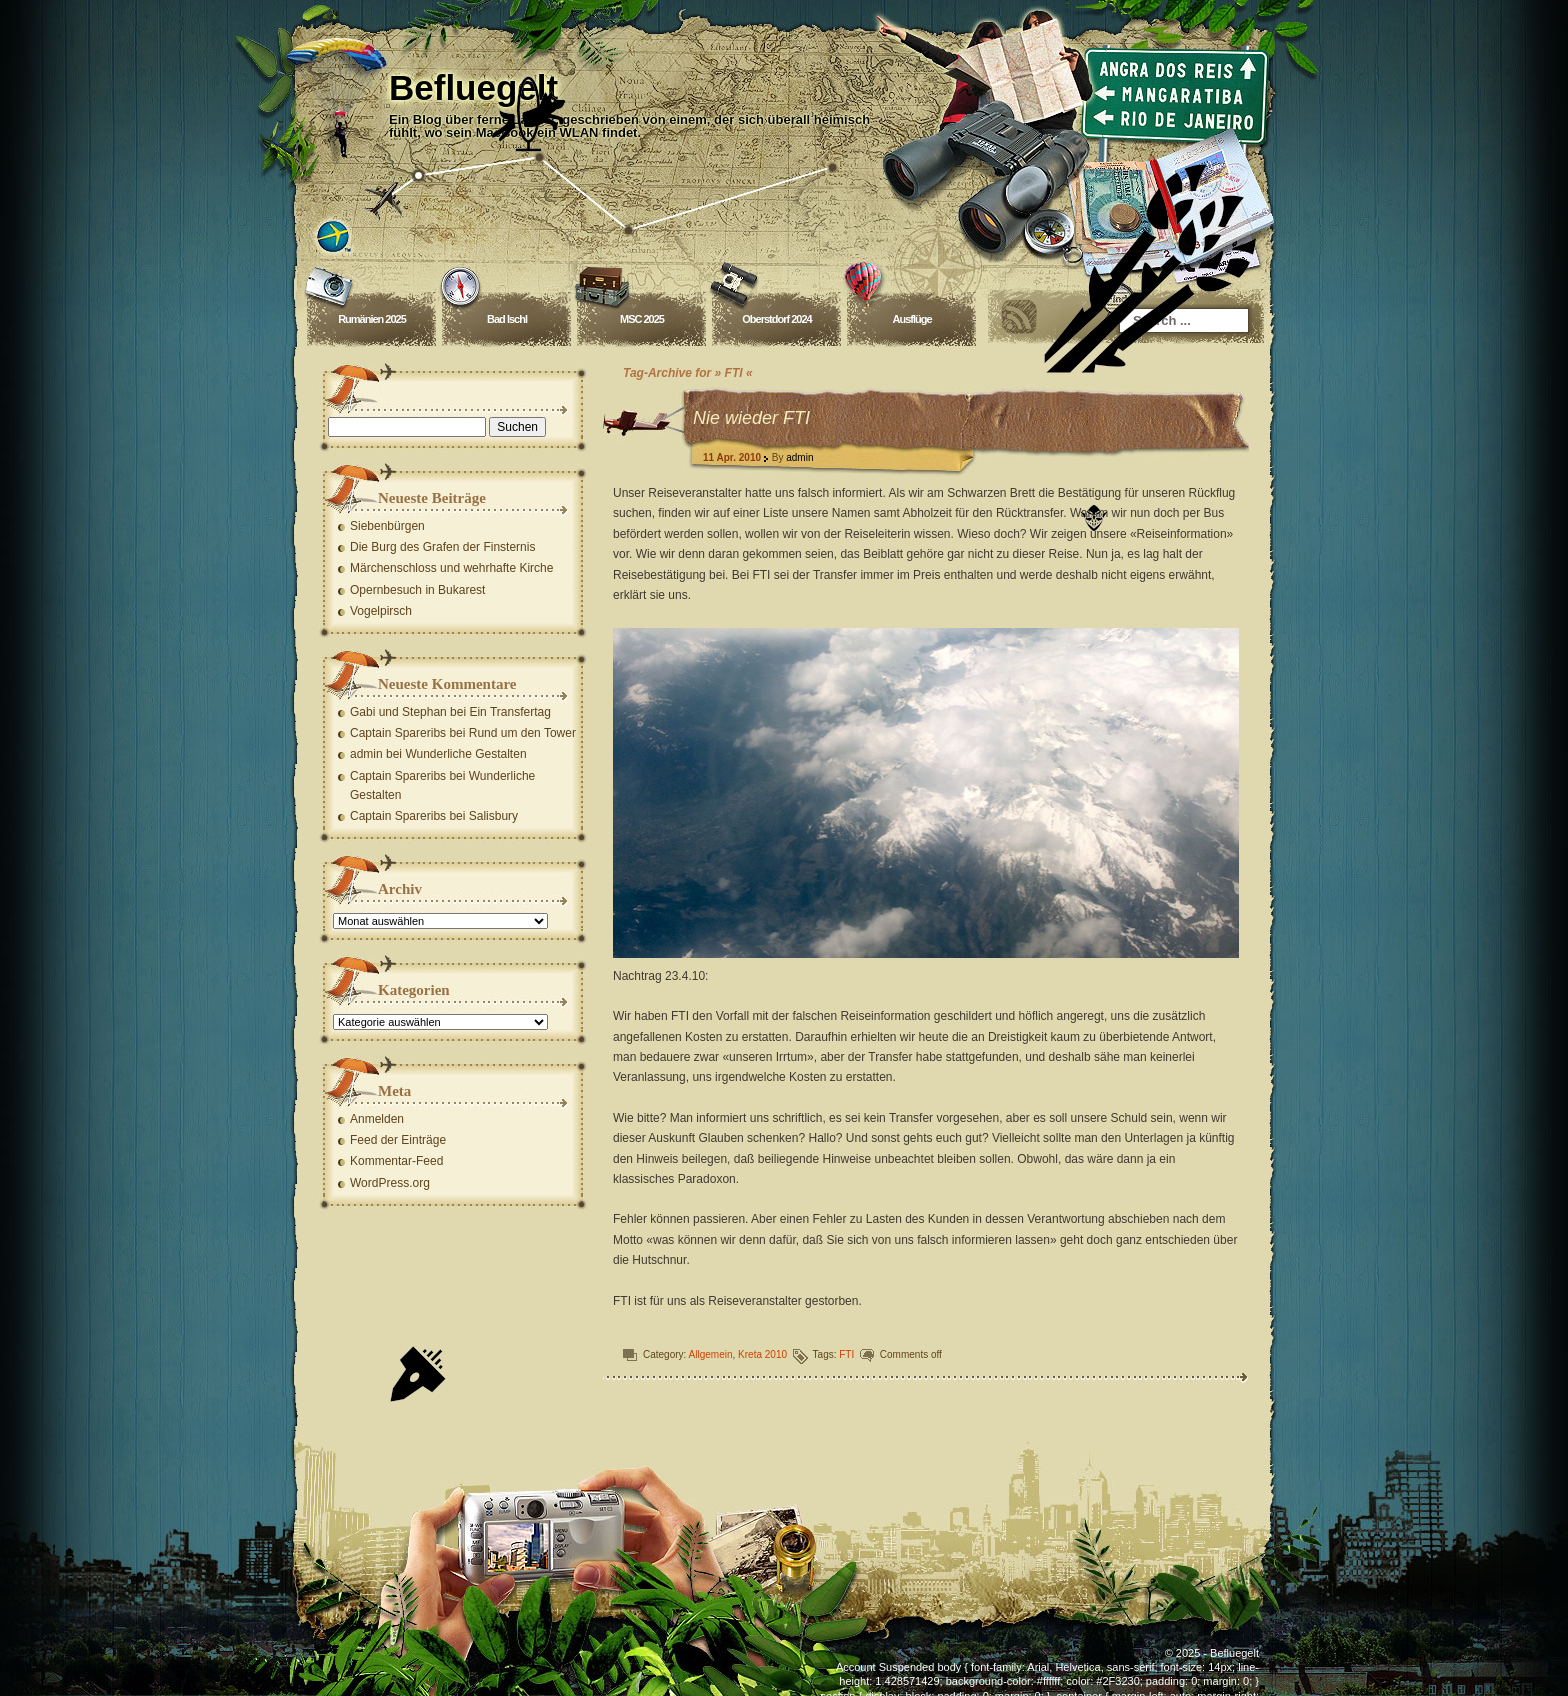  I want to click on select asparagus as an ingredient, so click(1150, 267).